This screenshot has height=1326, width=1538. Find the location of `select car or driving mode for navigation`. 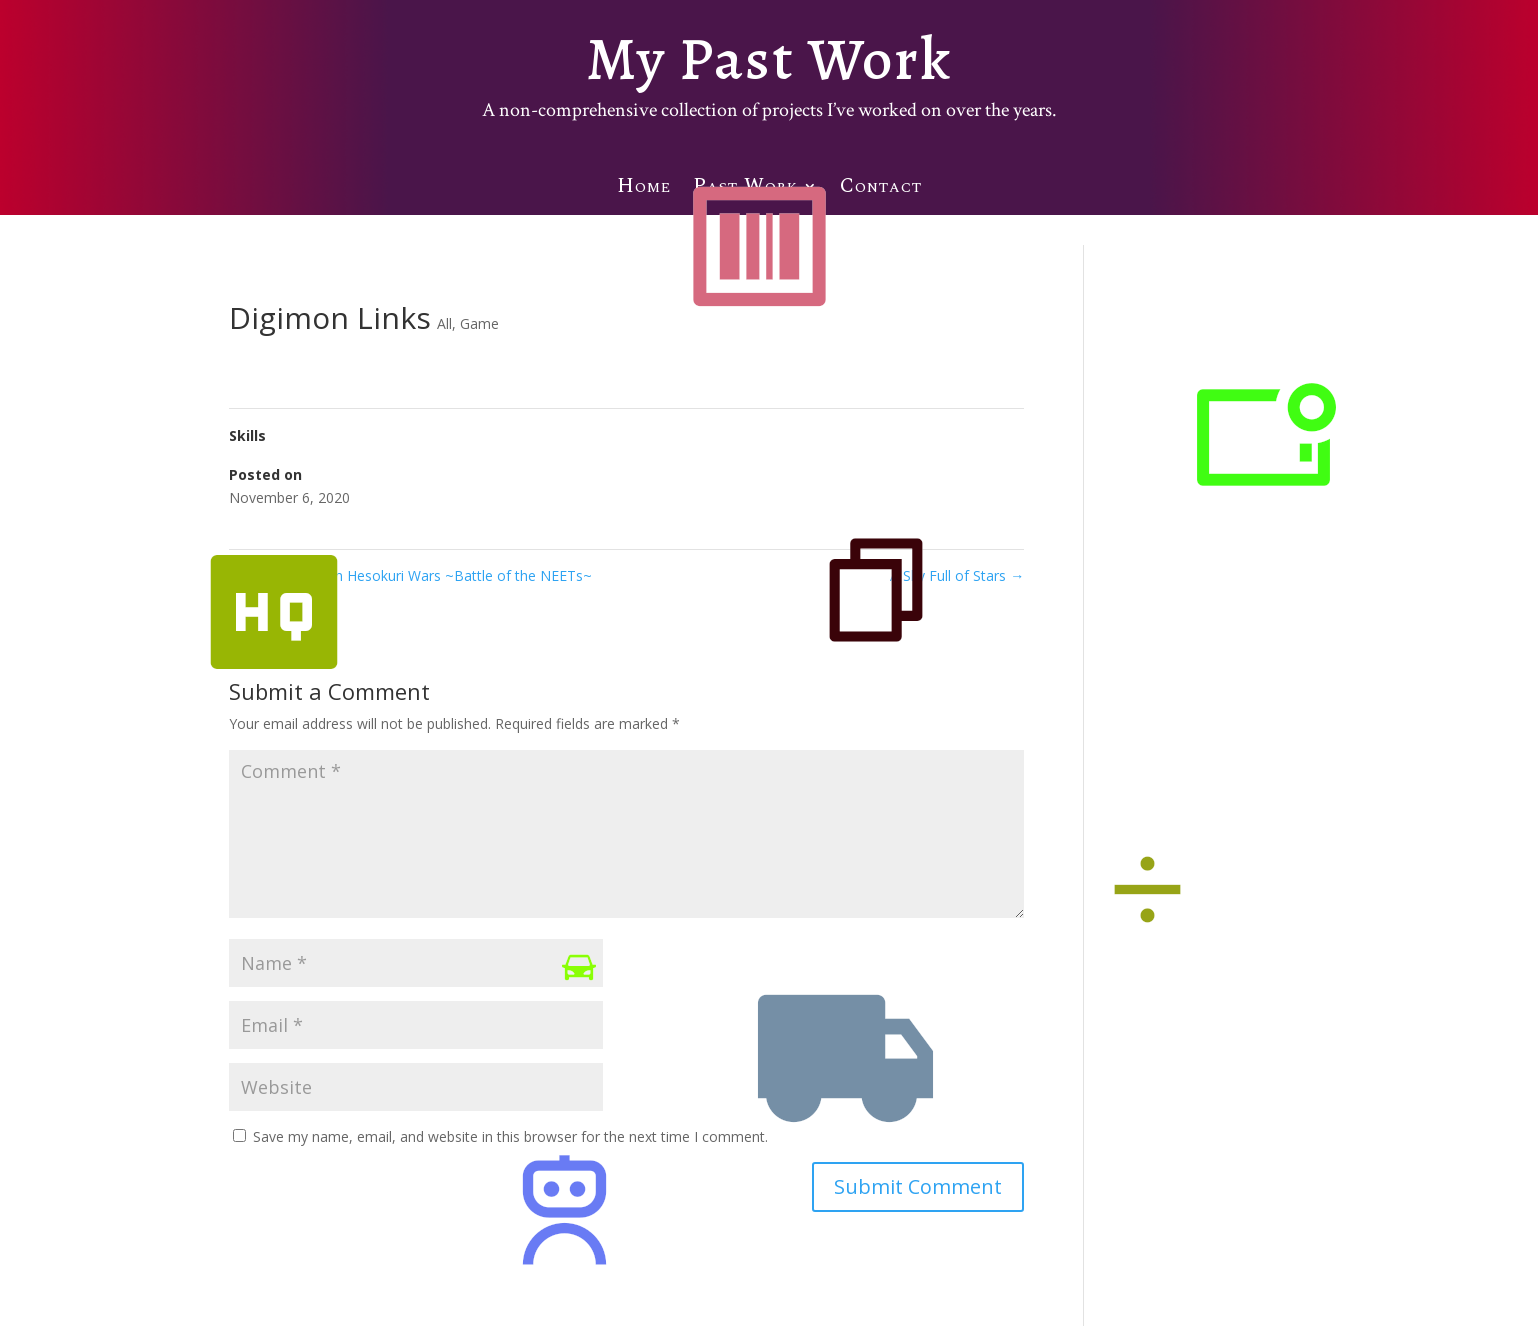

select car or driving mode for navigation is located at coordinates (579, 966).